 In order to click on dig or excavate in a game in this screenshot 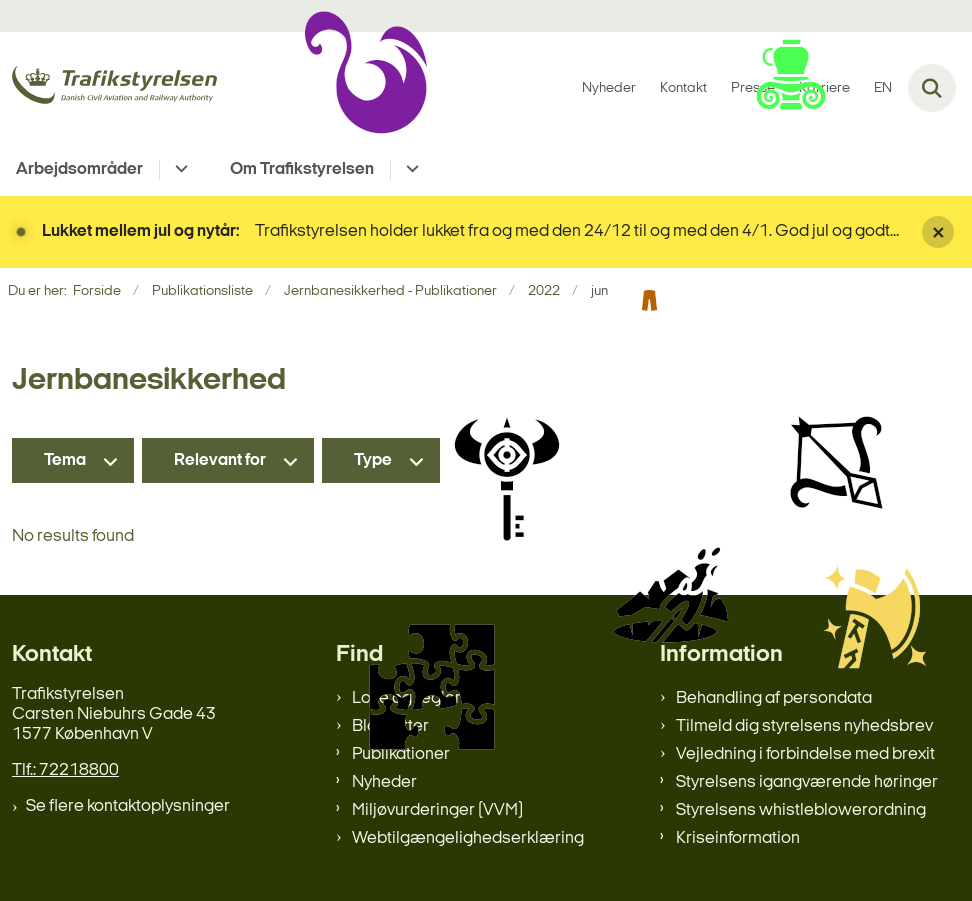, I will do `click(671, 595)`.